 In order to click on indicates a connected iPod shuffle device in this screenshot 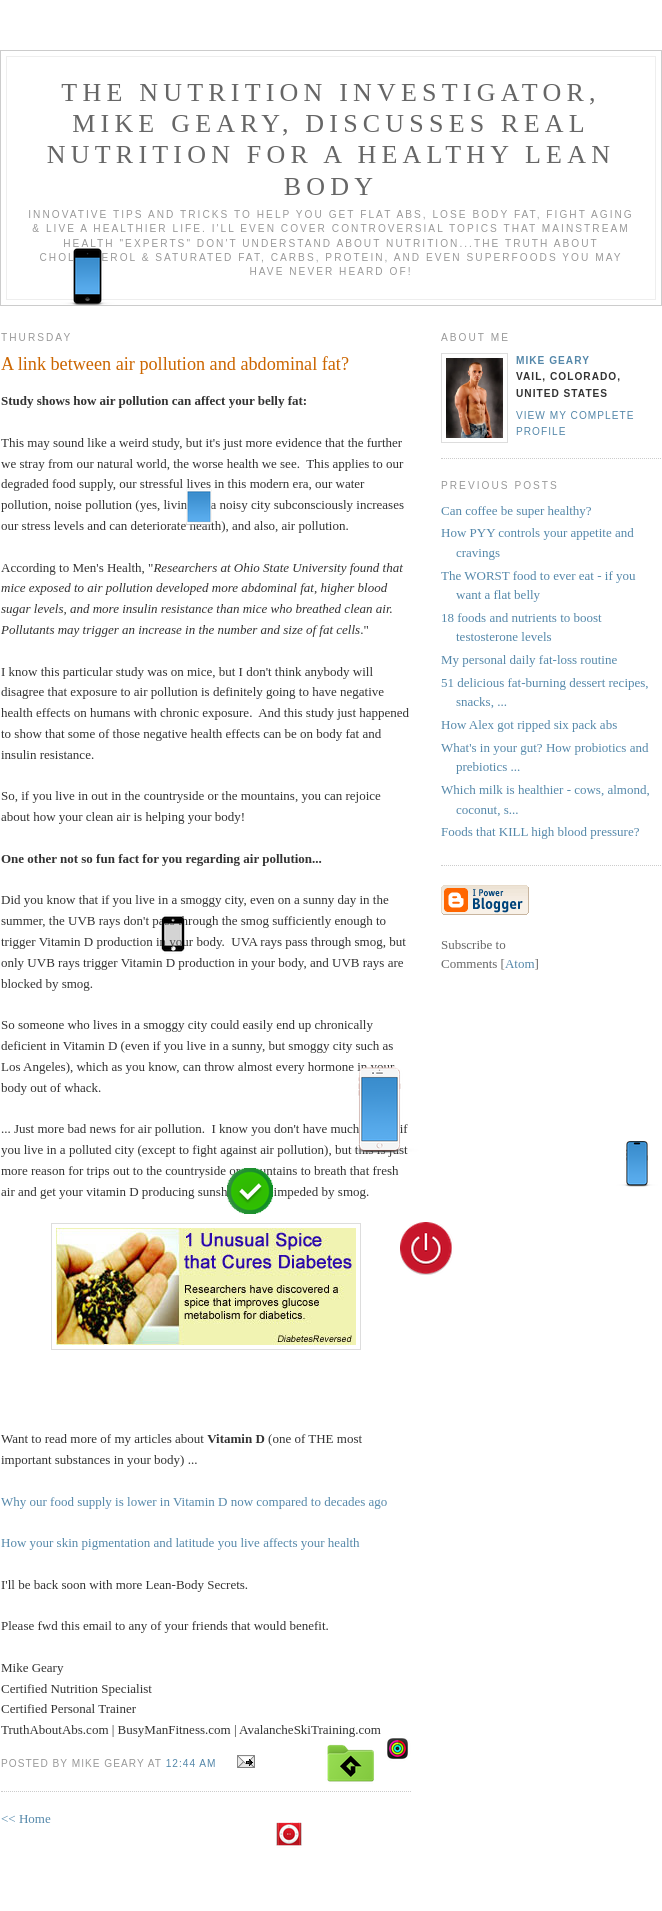, I will do `click(289, 1834)`.